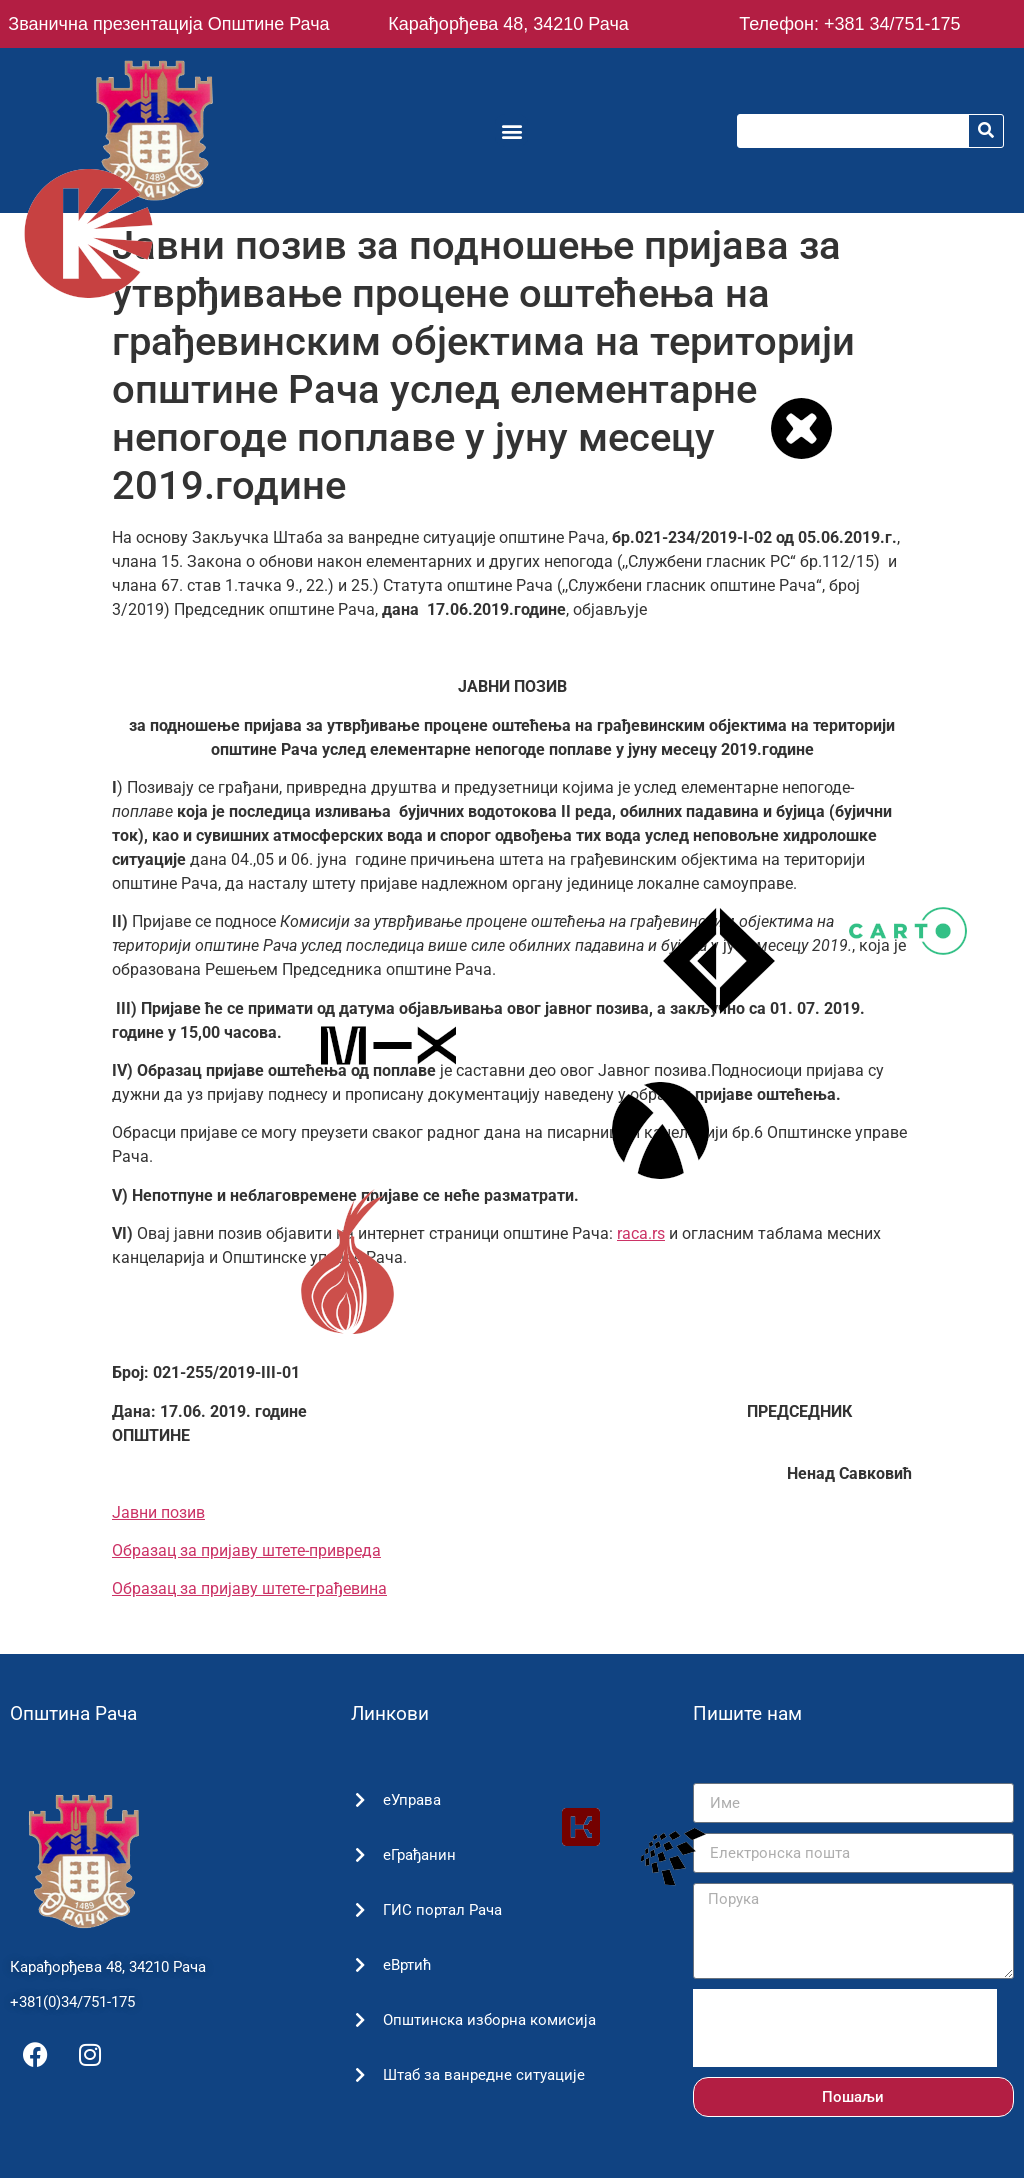  I want to click on visit the iFixit website for repair guides, so click(801, 428).